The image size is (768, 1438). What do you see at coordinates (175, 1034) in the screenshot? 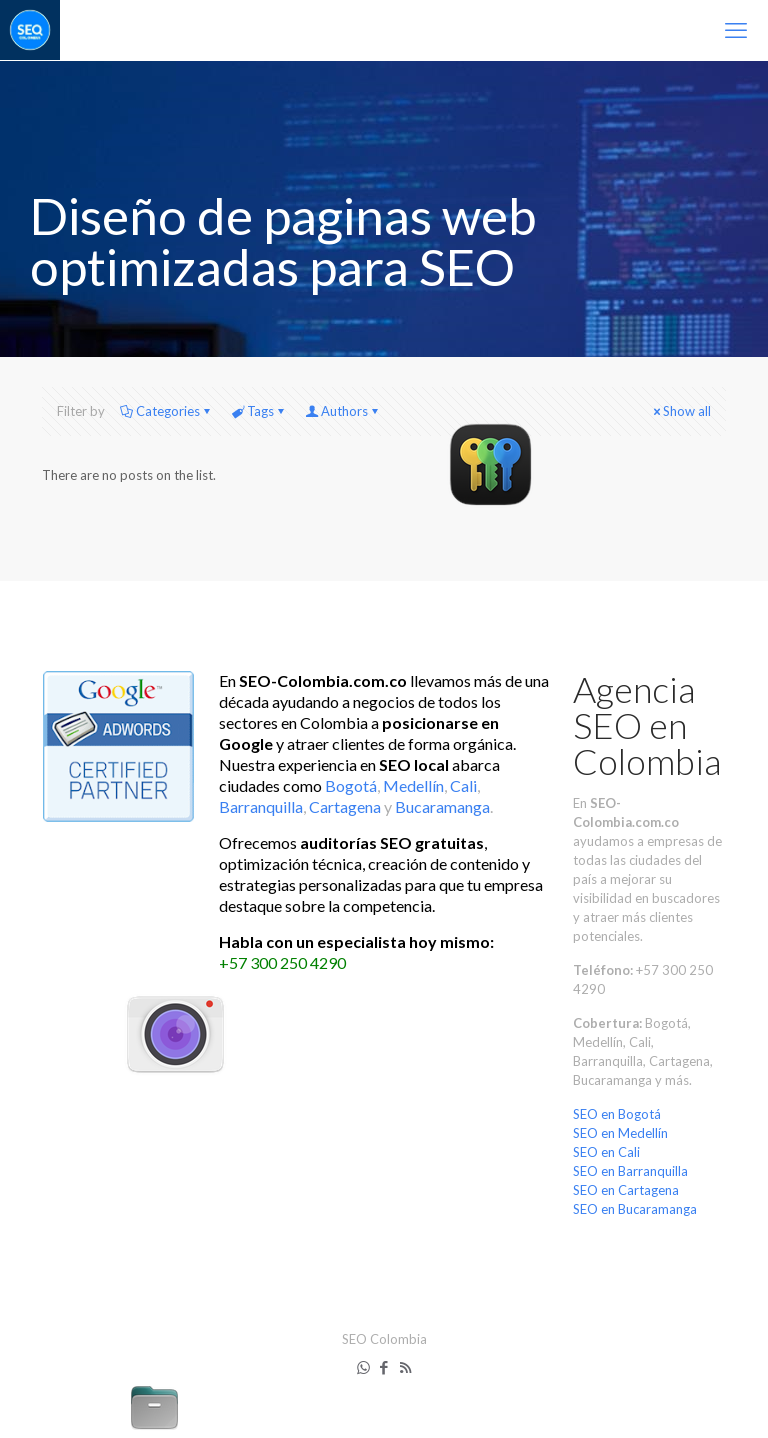
I see `open the camera app` at bounding box center [175, 1034].